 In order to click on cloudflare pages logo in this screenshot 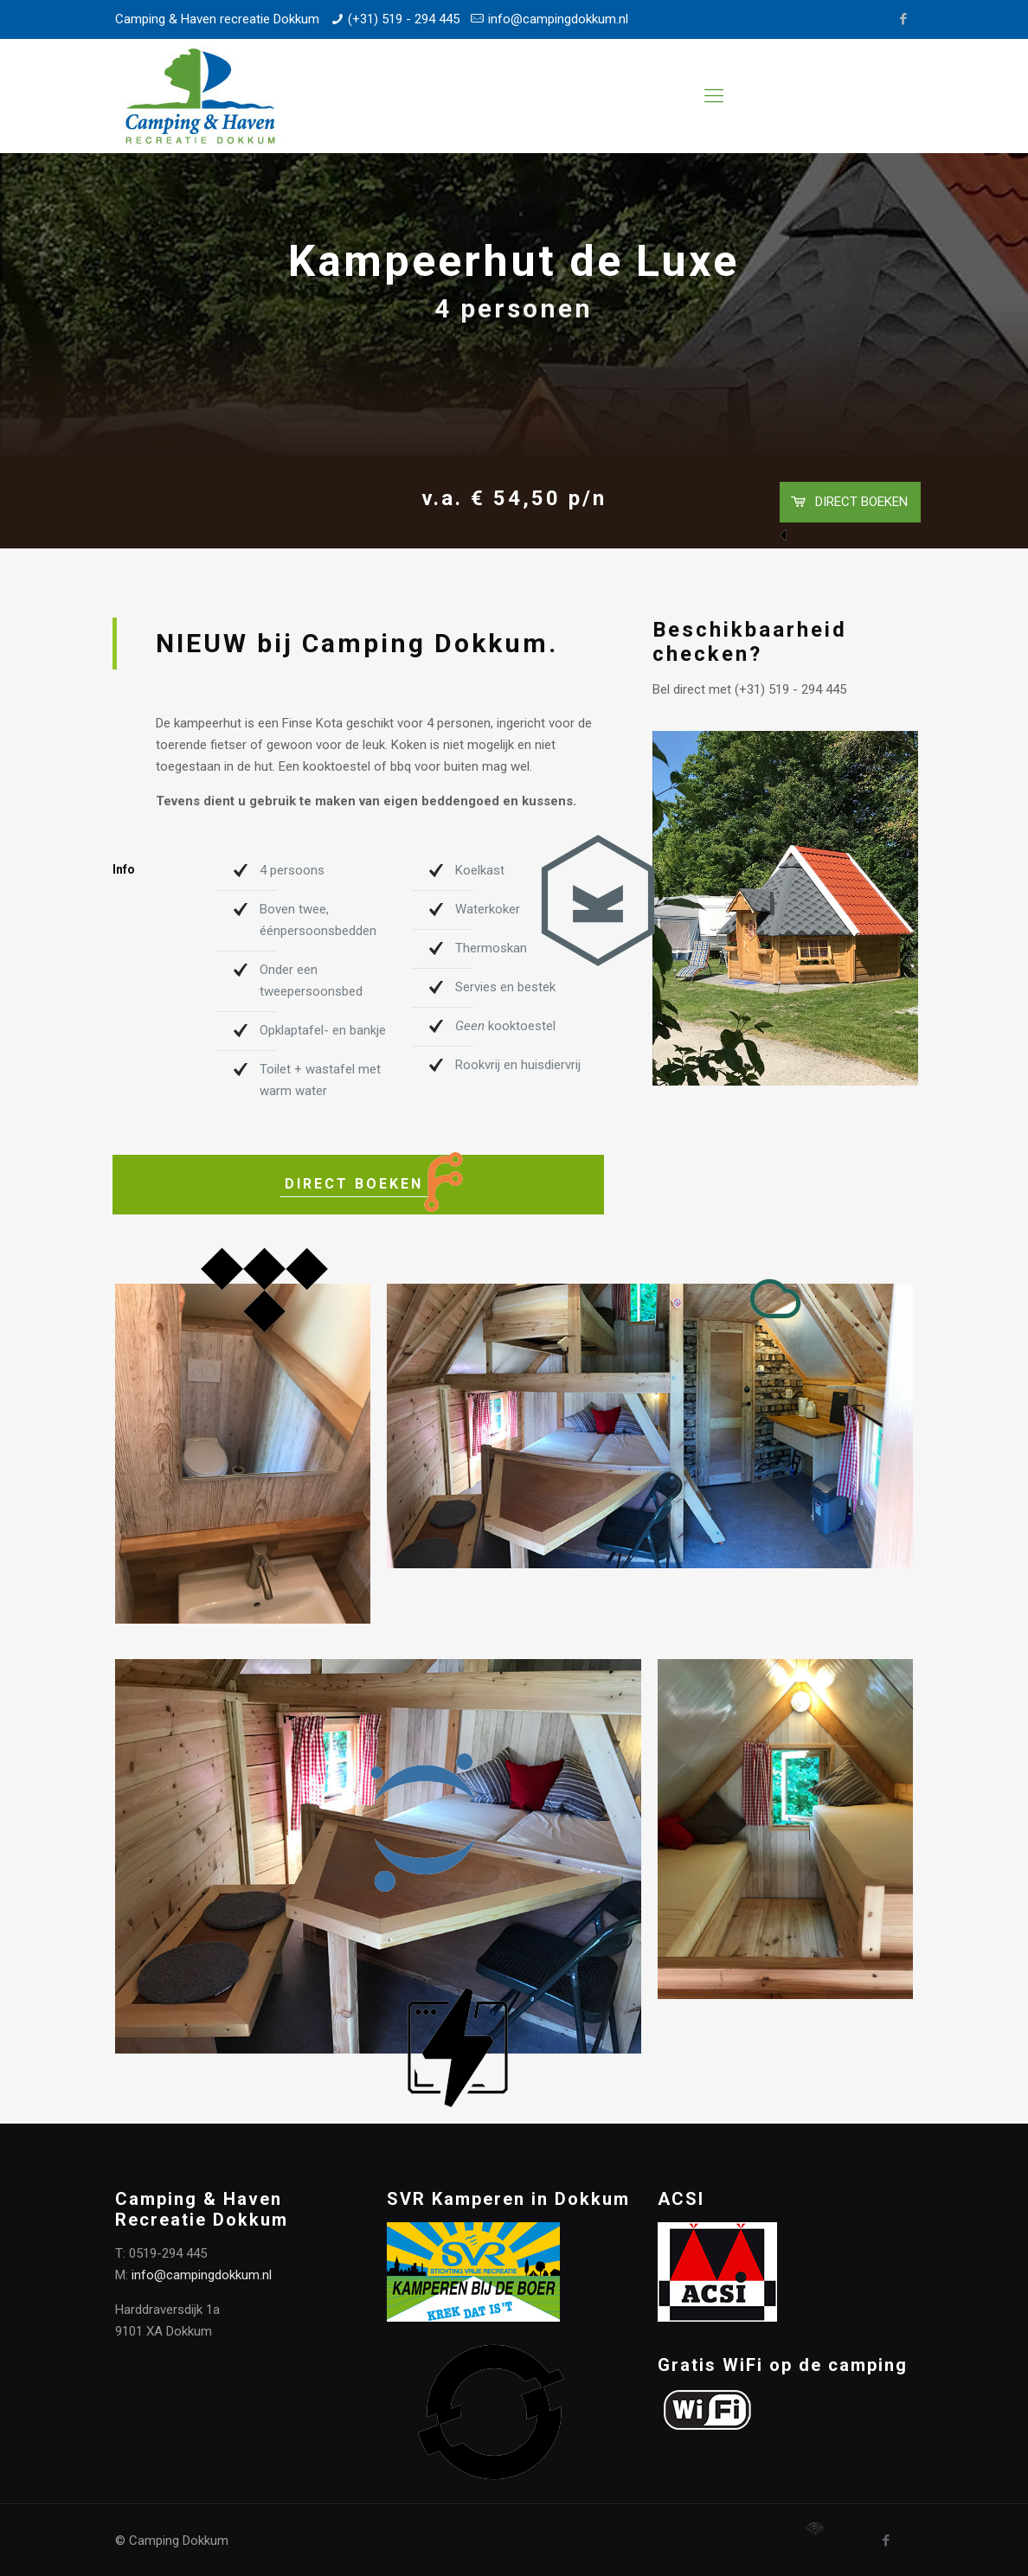, I will do `click(458, 2047)`.